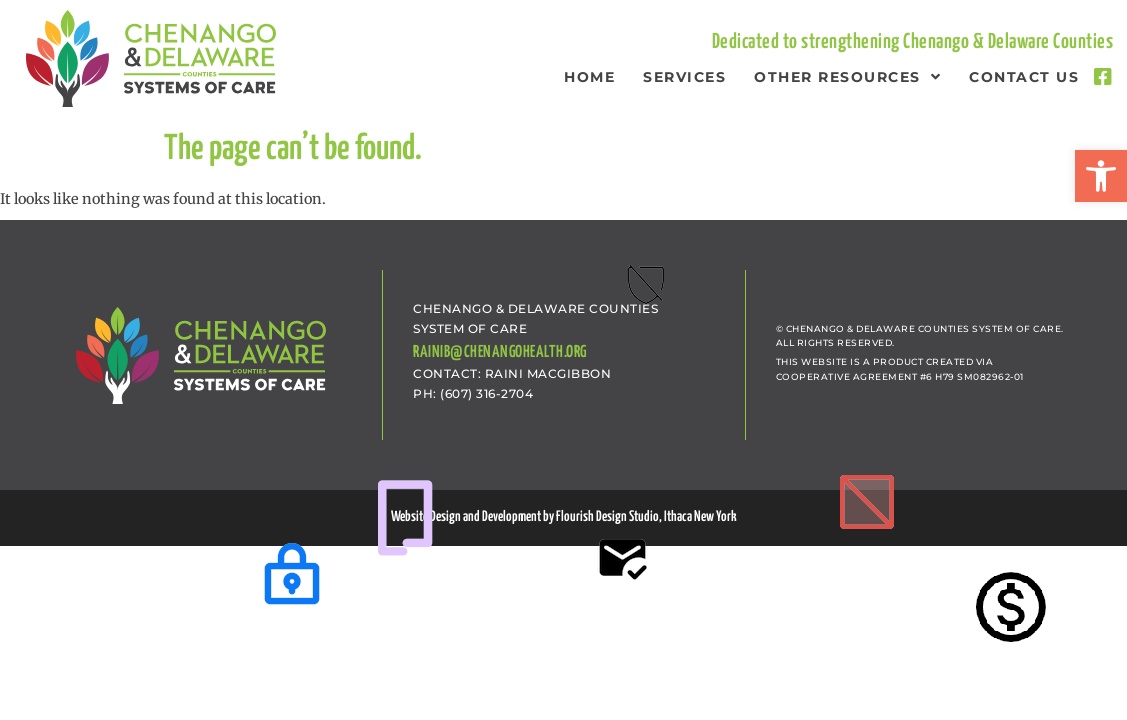 The image size is (1127, 720). I want to click on access security or password settings, so click(292, 577).